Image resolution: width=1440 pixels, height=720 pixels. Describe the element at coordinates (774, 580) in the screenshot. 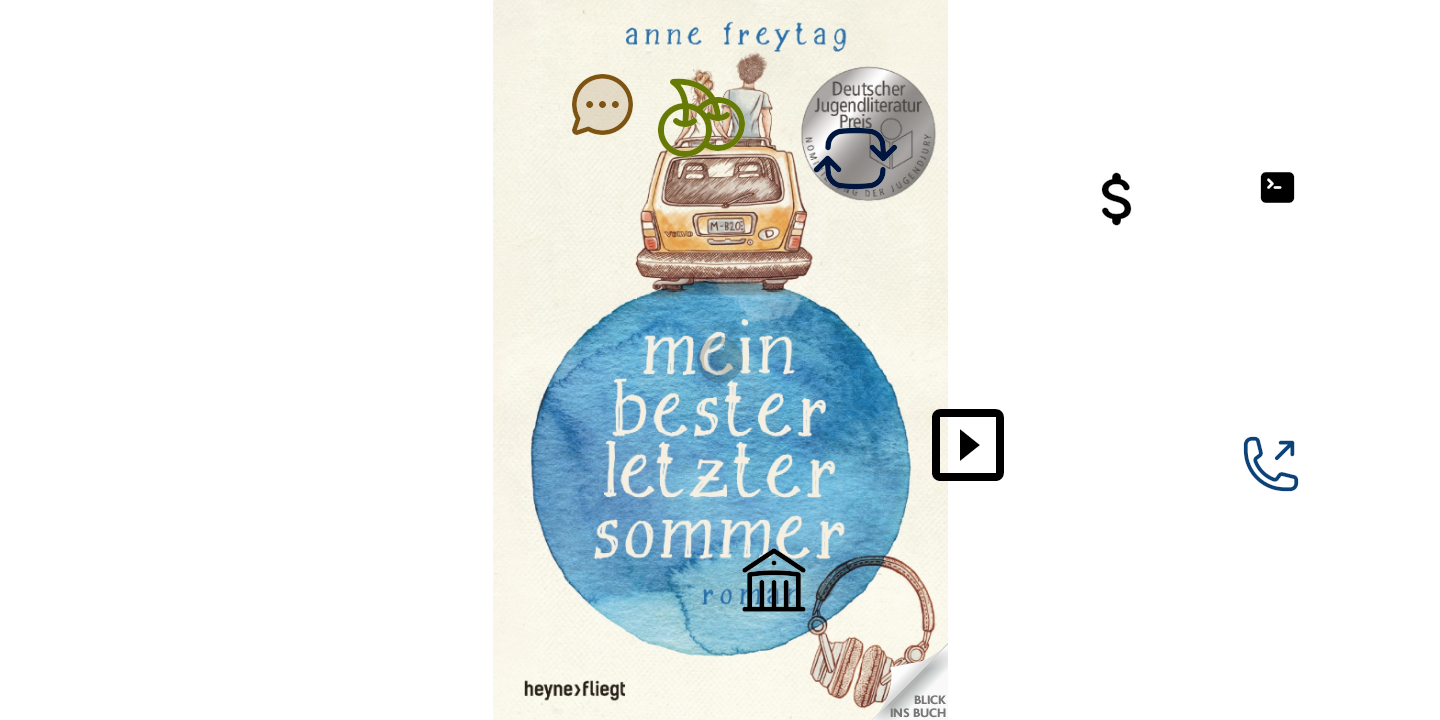

I see `access library or archives` at that location.